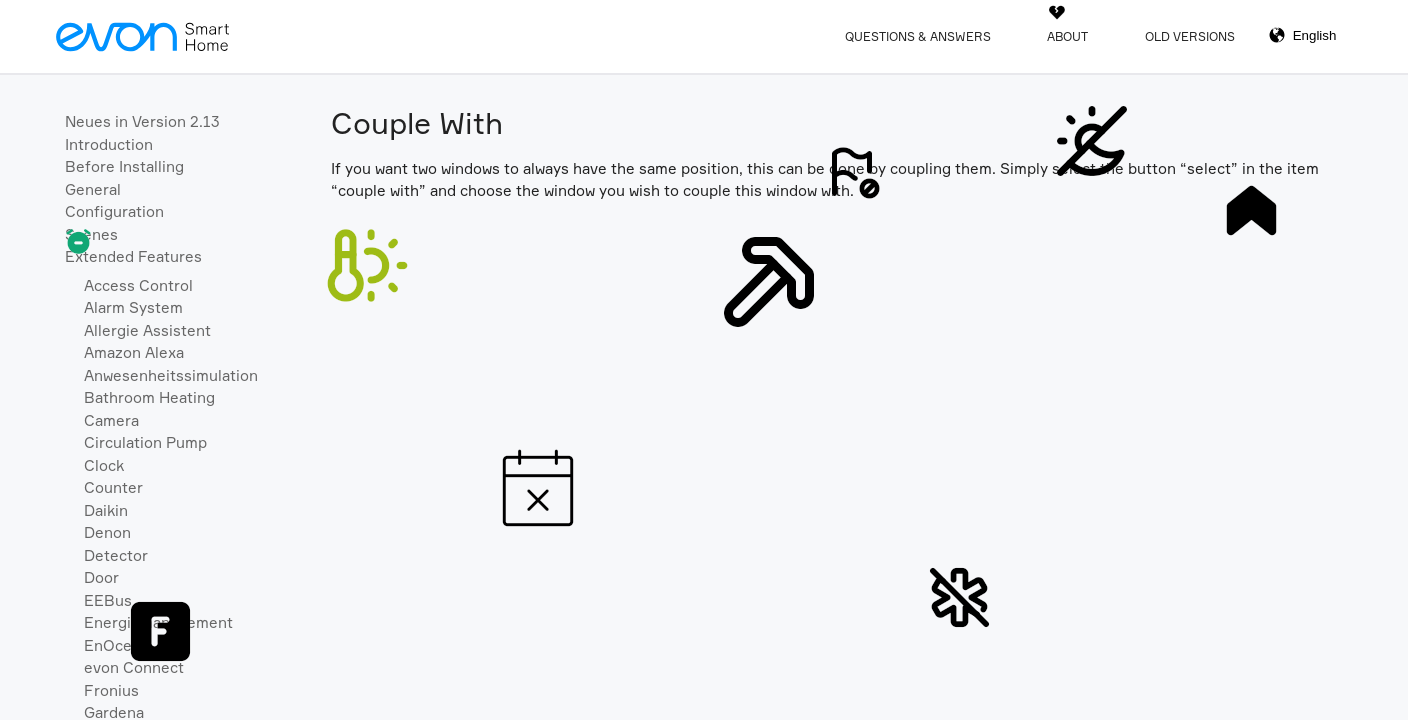 The height and width of the screenshot is (720, 1408). Describe the element at coordinates (538, 491) in the screenshot. I see `cancel or delete an event` at that location.